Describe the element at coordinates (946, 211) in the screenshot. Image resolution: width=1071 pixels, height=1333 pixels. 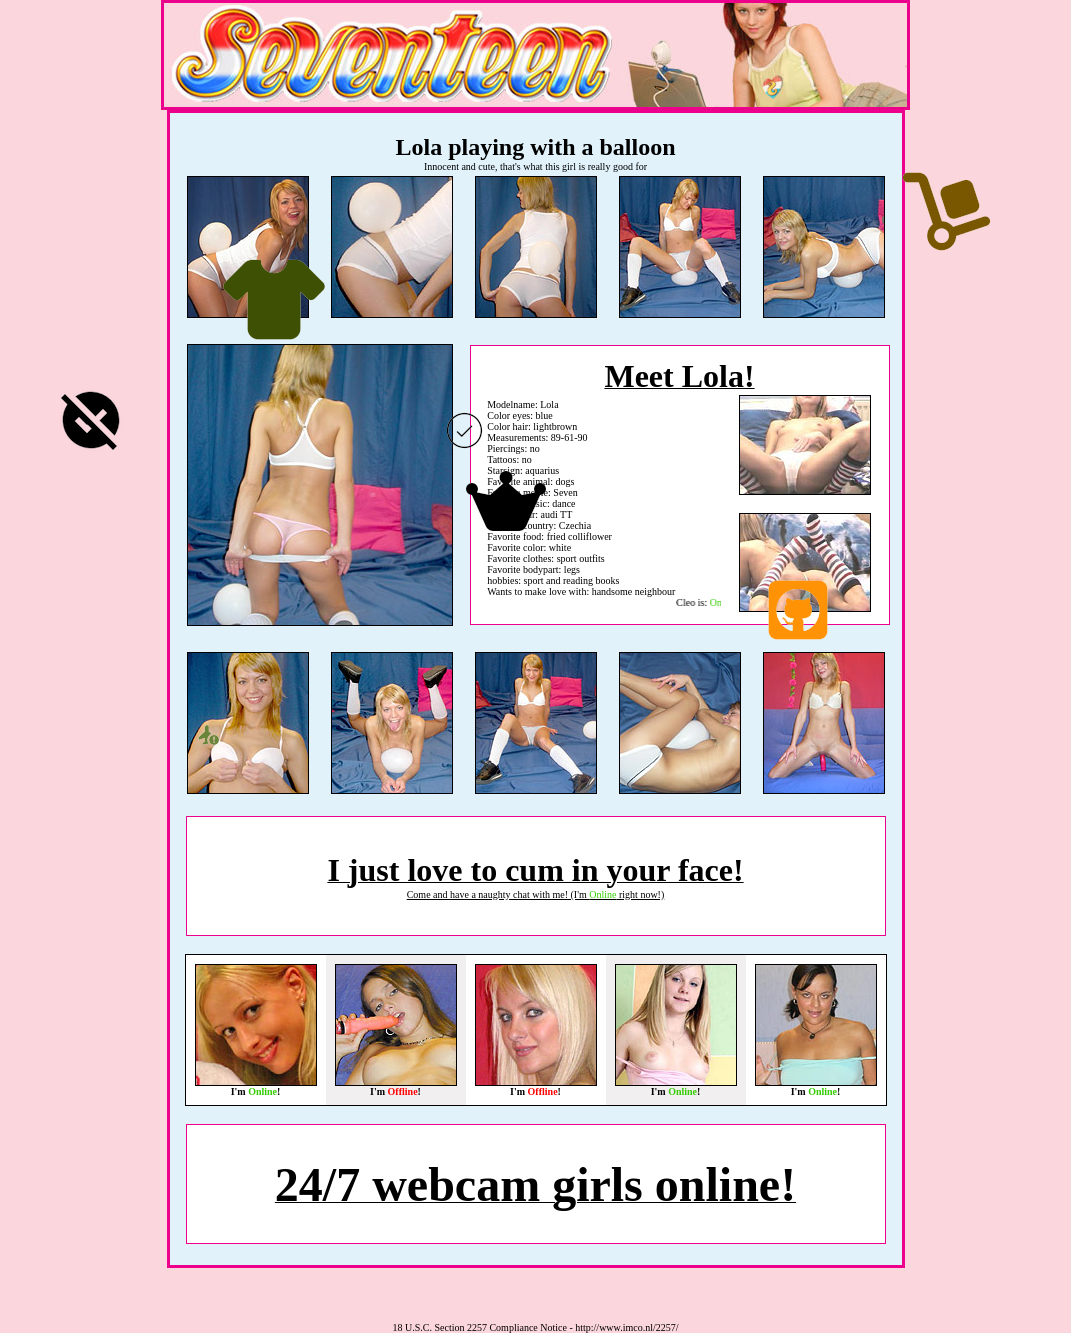
I see `shipping or delivery in progress` at that location.